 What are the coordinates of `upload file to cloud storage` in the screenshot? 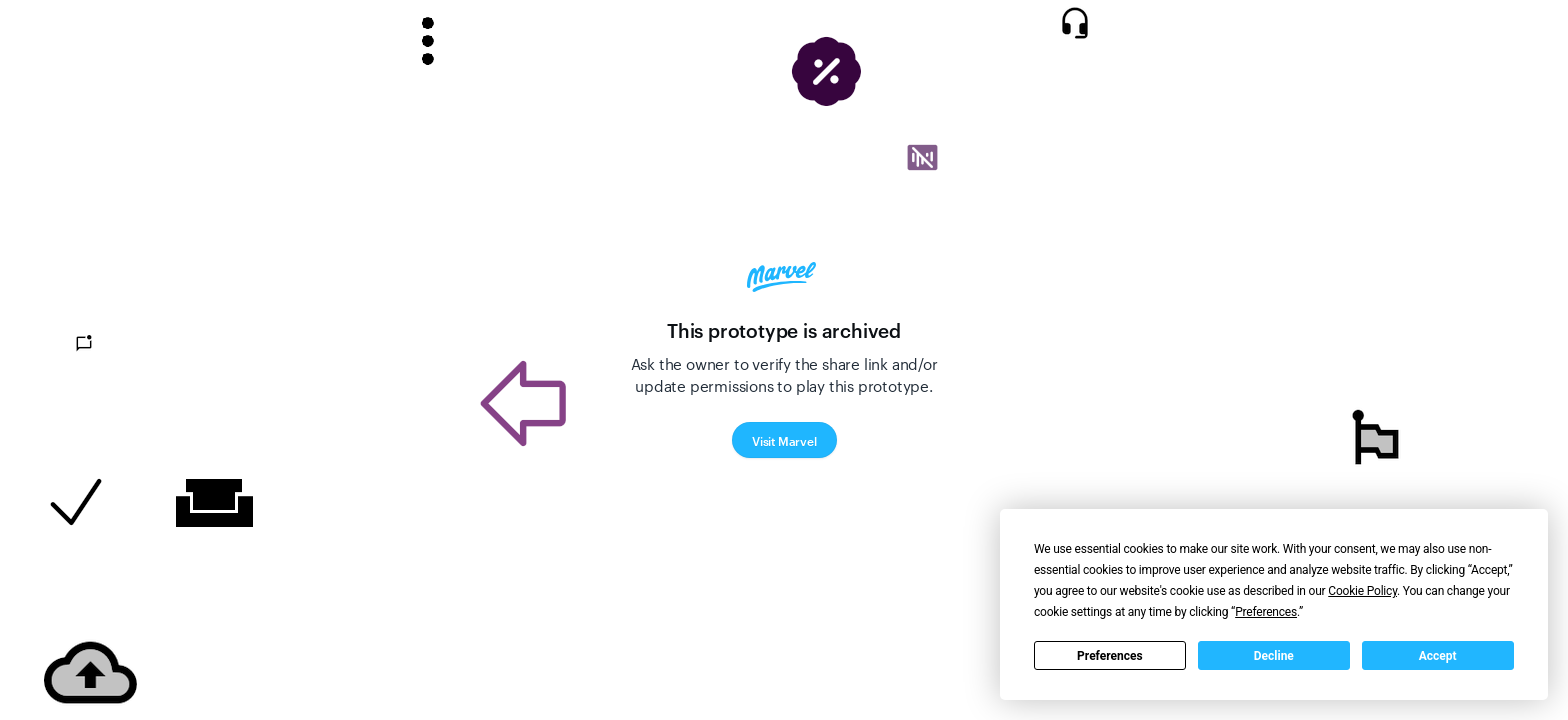 It's located at (90, 672).